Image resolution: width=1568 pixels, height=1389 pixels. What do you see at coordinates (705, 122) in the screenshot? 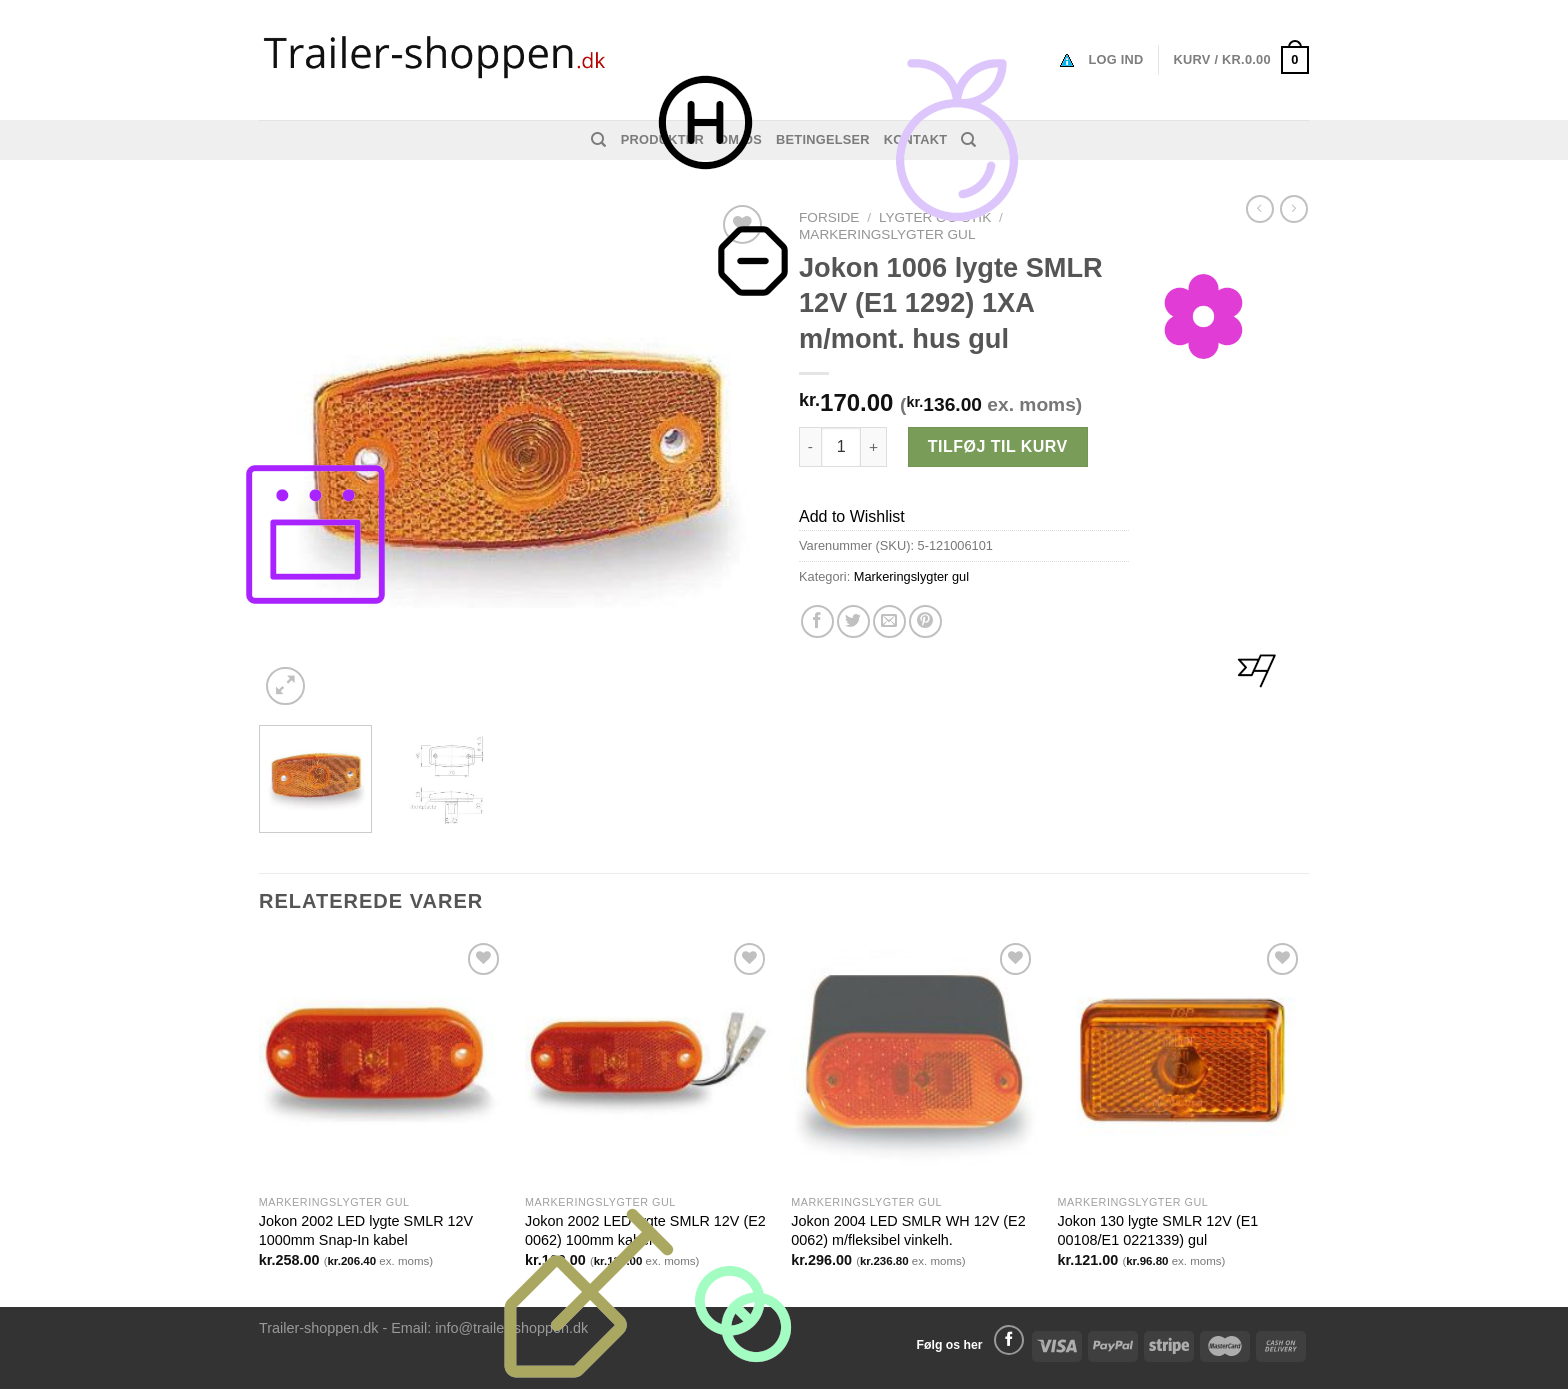
I see `hospital or helipad location marker` at bounding box center [705, 122].